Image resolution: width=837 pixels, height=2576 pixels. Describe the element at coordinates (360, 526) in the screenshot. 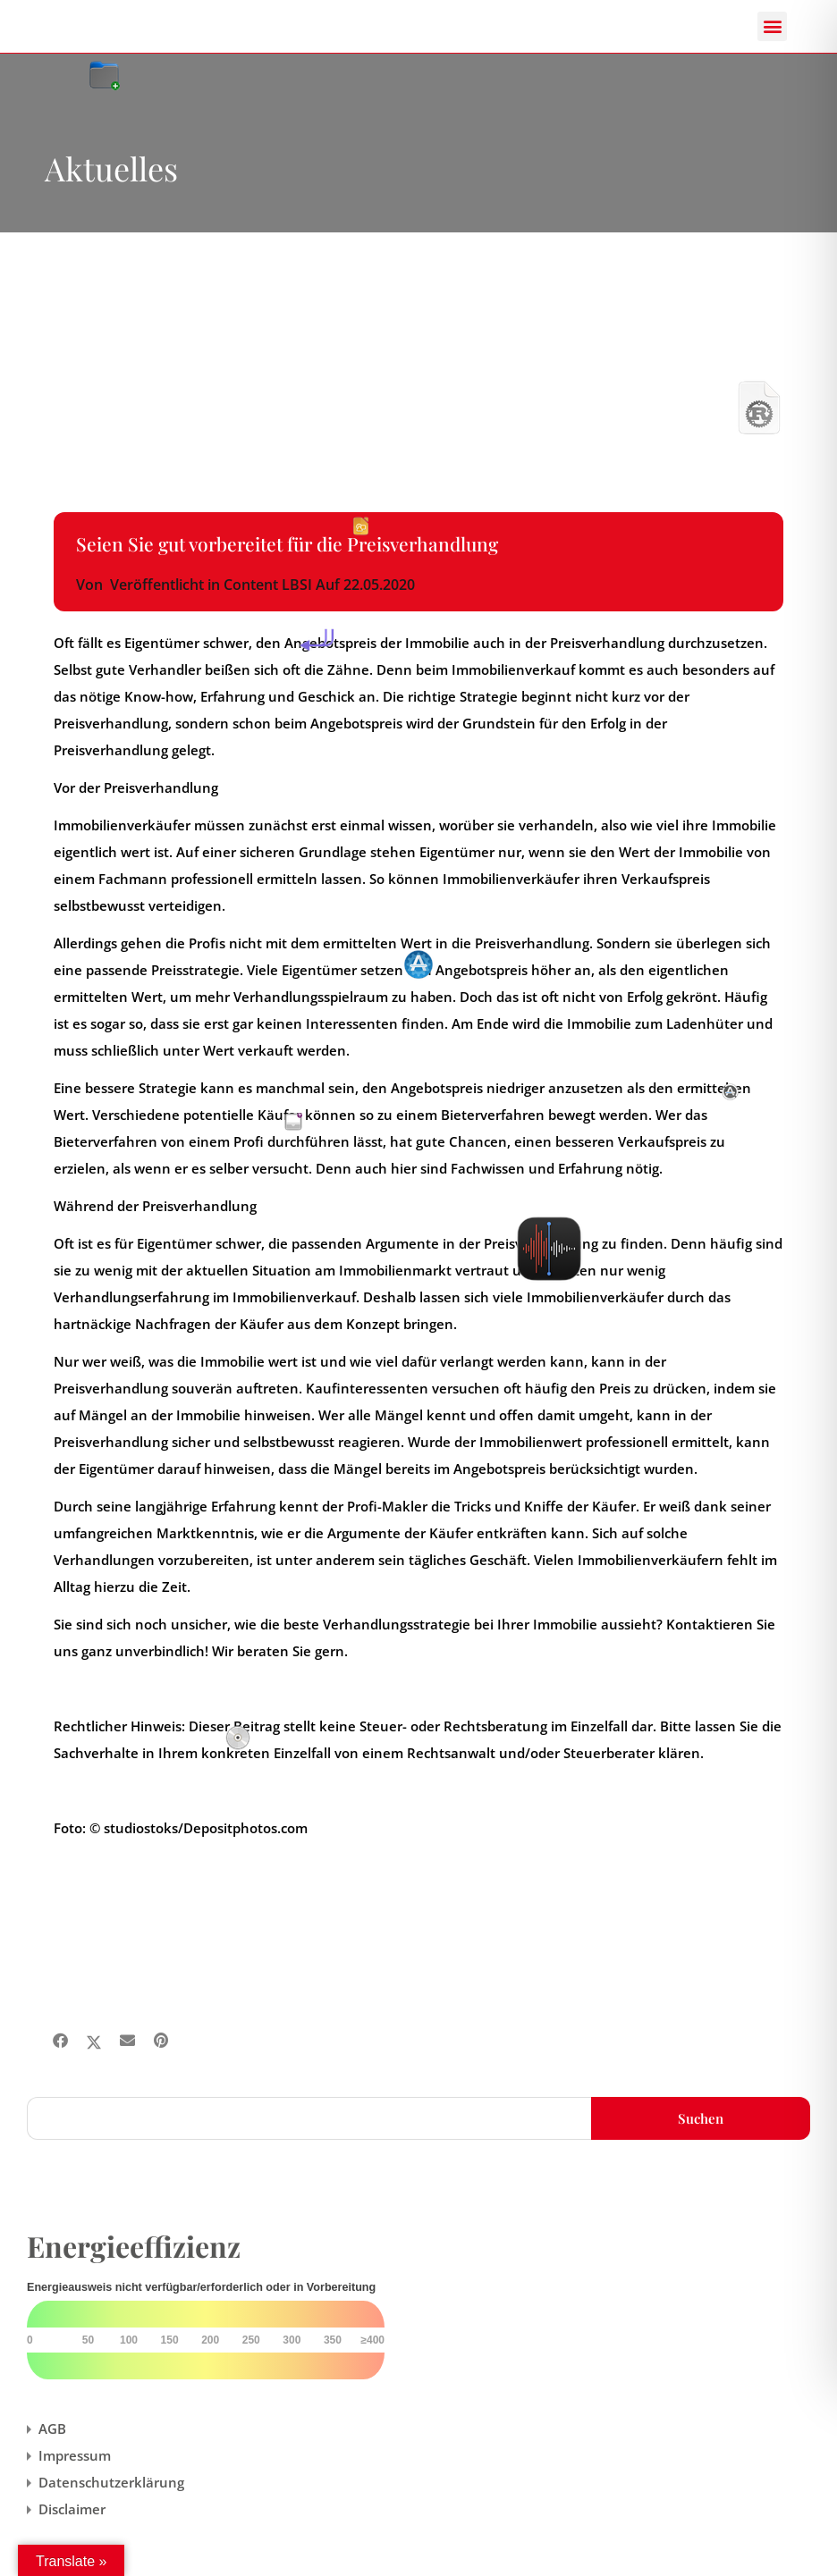

I see `open libreoffice draw application` at that location.